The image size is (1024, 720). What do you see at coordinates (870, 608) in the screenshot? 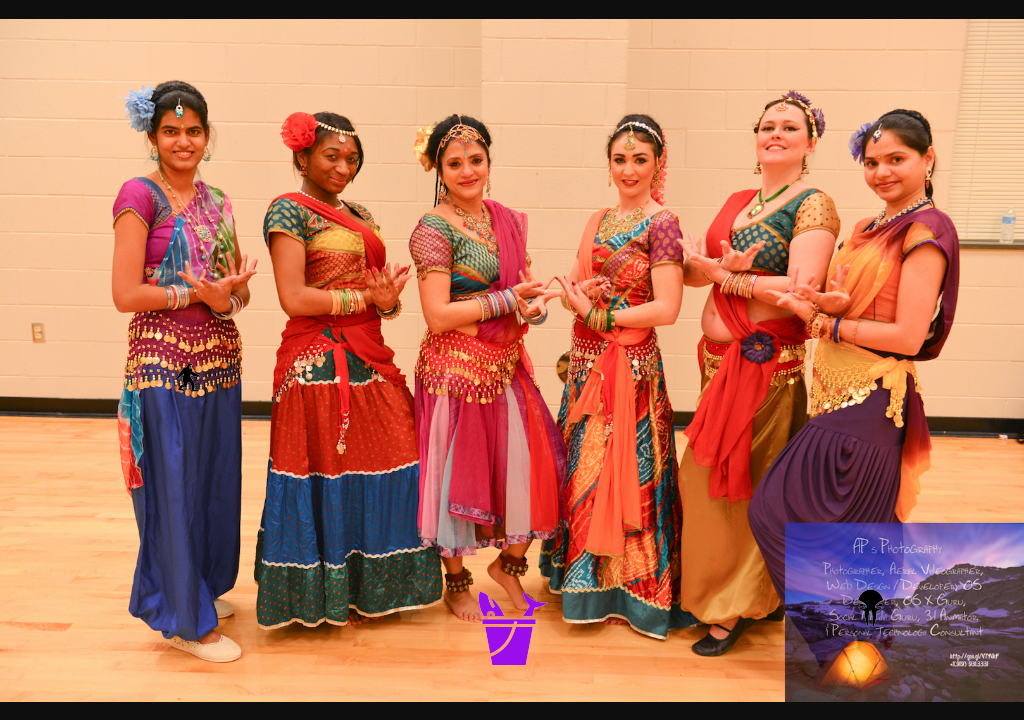
I see `alien or extraterrestrial enemy indicator` at bounding box center [870, 608].